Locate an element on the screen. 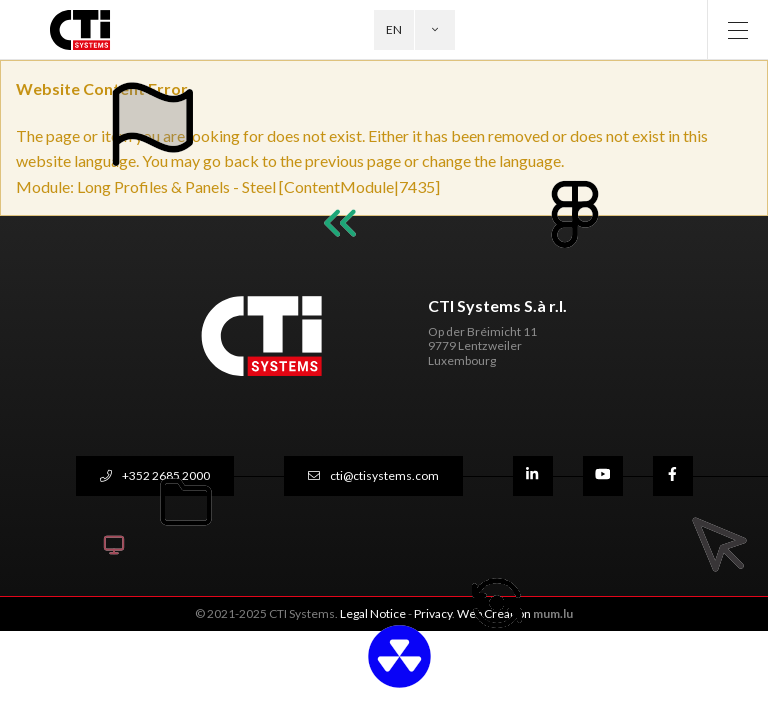 Image resolution: width=768 pixels, height=720 pixels. flag or mark an item for follow-up is located at coordinates (149, 122).